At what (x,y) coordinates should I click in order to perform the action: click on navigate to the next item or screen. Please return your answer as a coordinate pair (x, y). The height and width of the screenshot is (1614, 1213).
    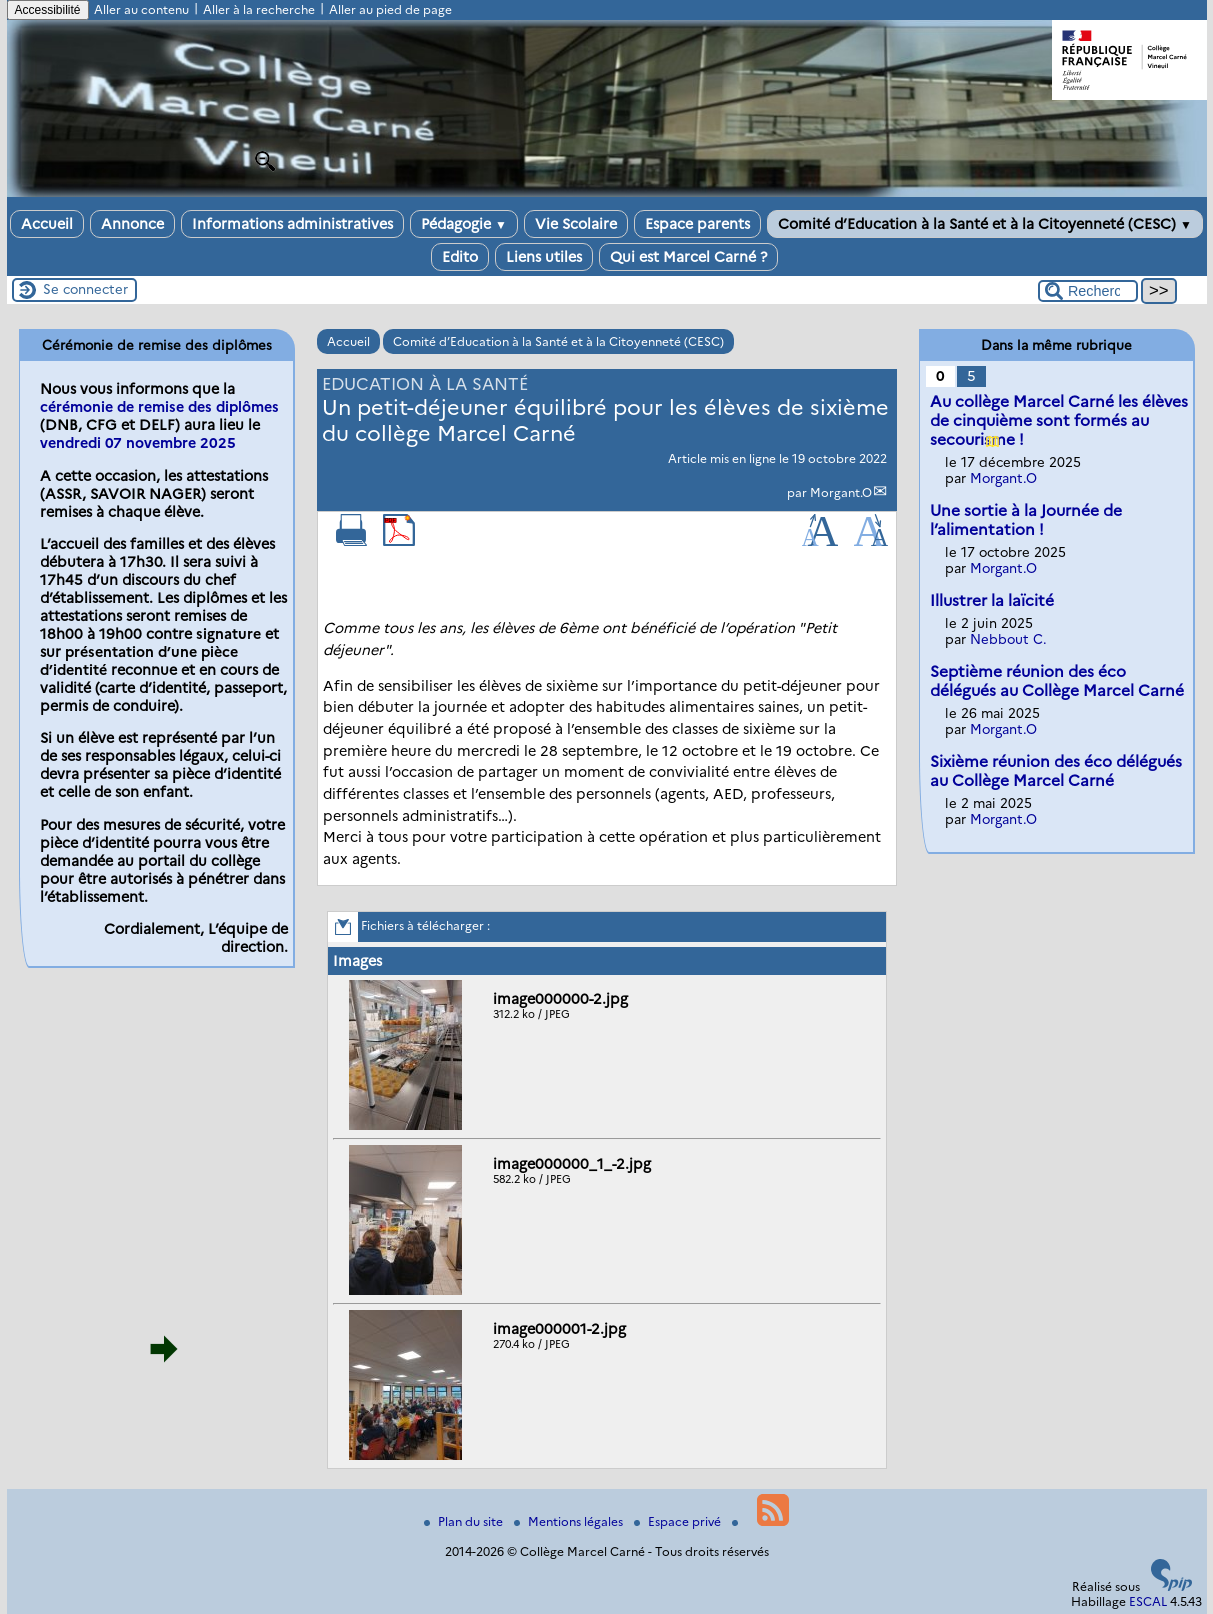
    Looking at the image, I should click on (164, 1349).